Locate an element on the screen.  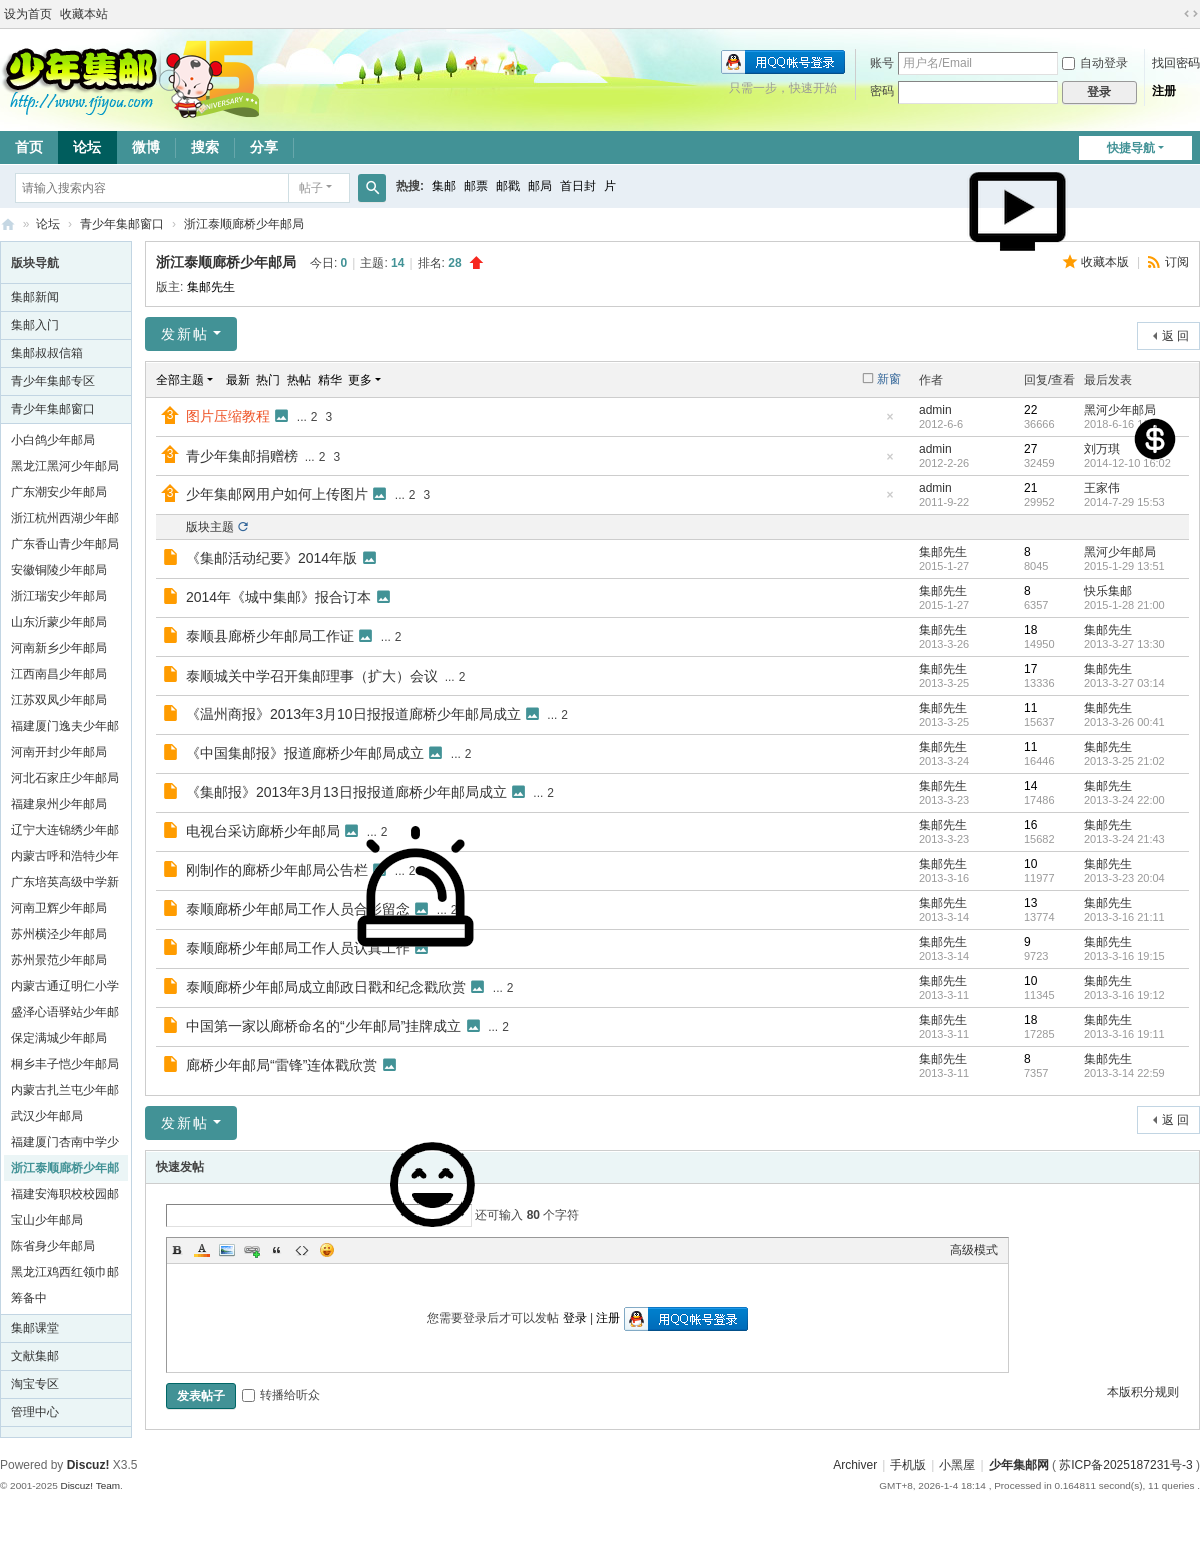
rate your experience as very satisfied is located at coordinates (432, 1184).